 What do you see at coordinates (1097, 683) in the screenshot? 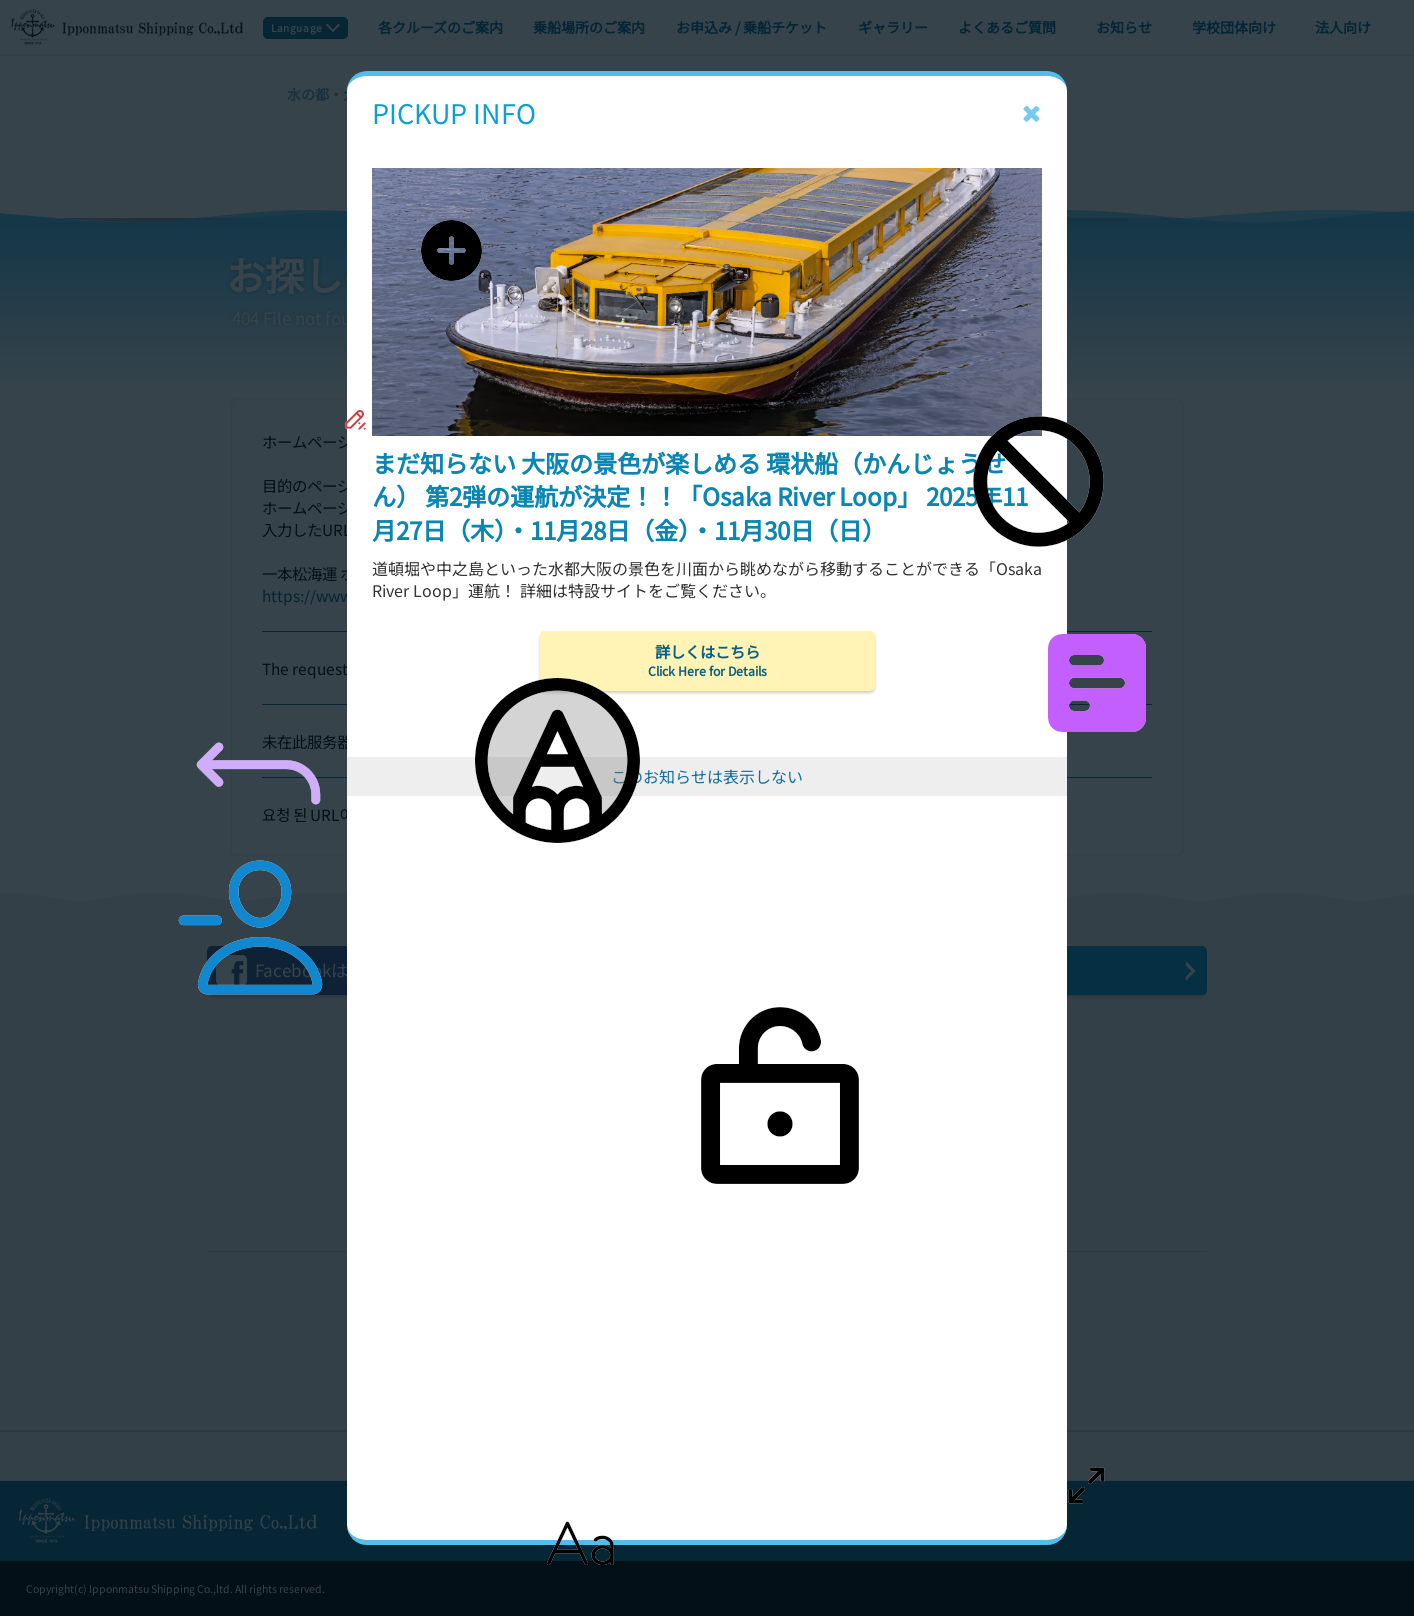
I see `view poll or survey results` at bounding box center [1097, 683].